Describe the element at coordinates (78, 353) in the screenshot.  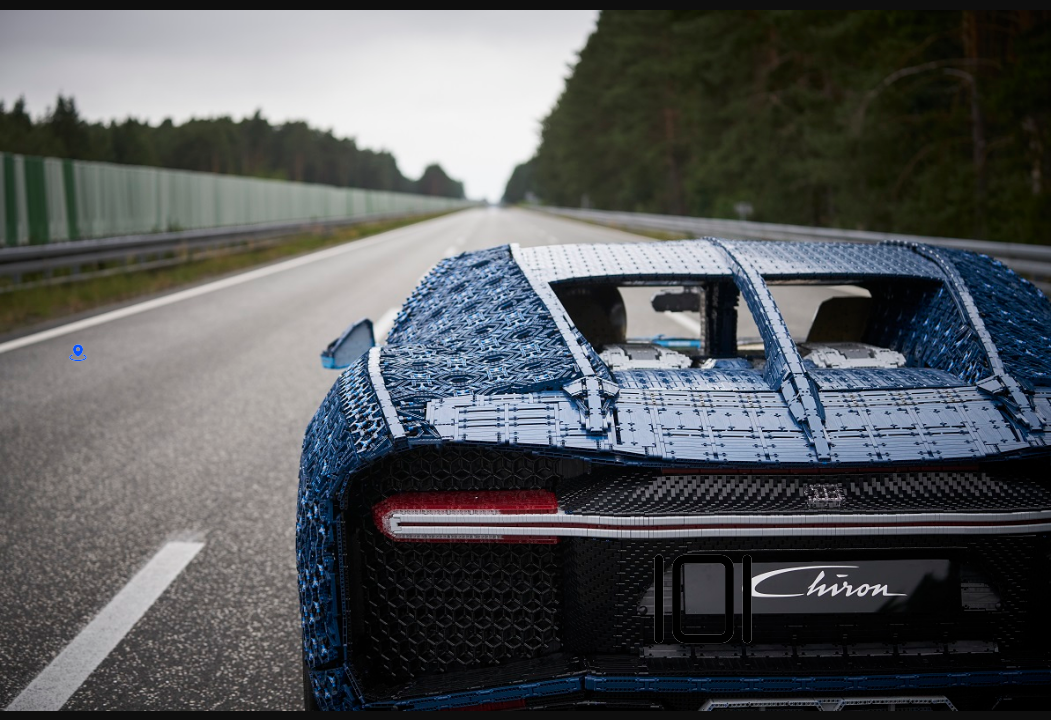
I see `view location area or zone on map` at that location.